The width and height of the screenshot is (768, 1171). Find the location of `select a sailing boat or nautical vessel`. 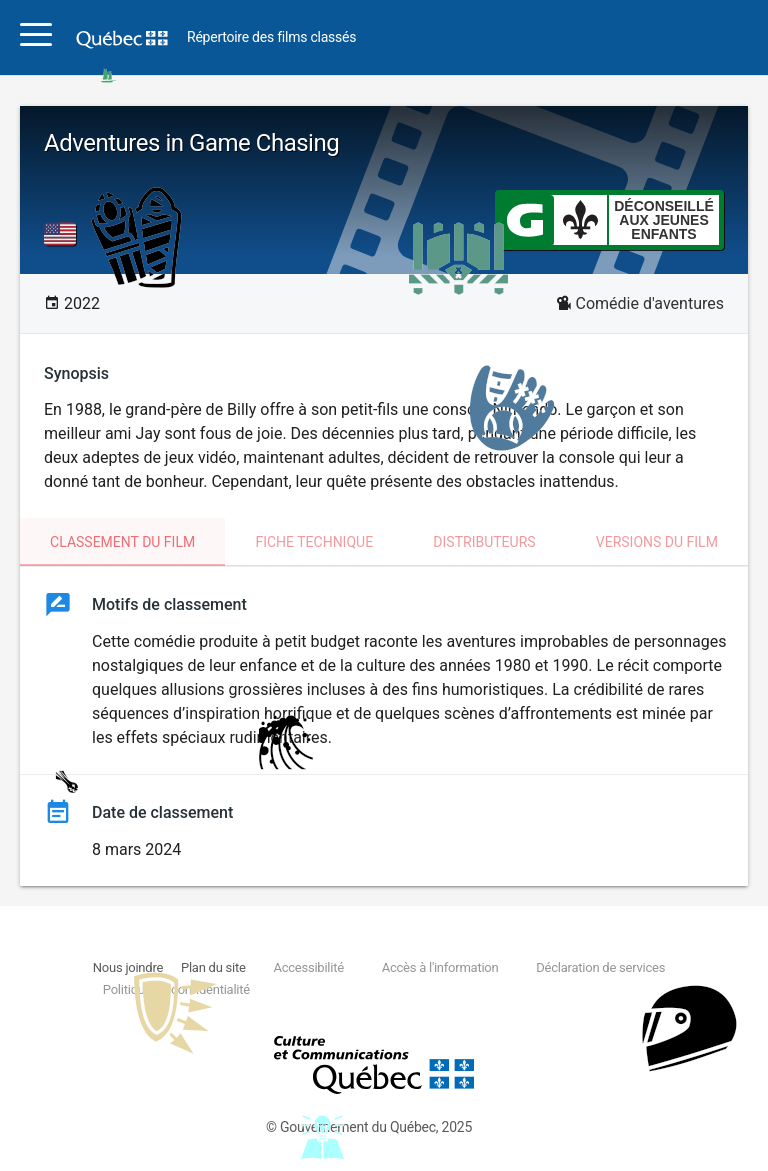

select a sailing boat or nautical vessel is located at coordinates (108, 75).